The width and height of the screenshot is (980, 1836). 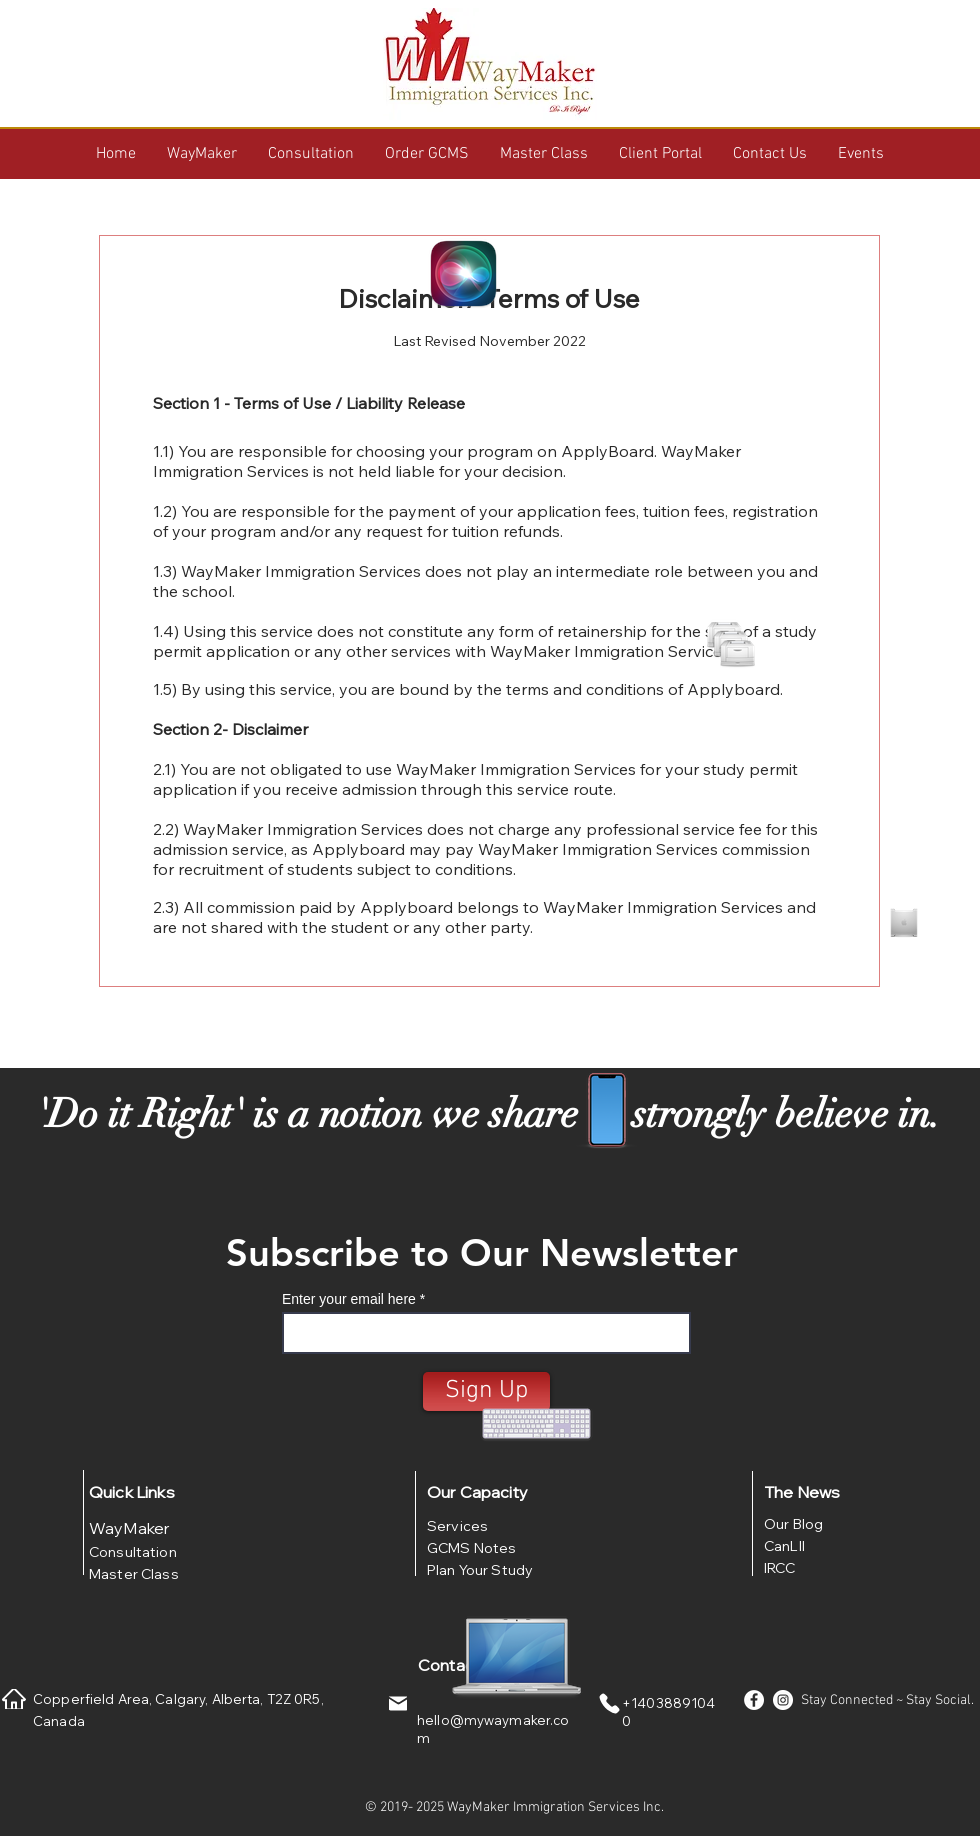 I want to click on iPhone XR device icon in coral/red color, so click(x=607, y=1111).